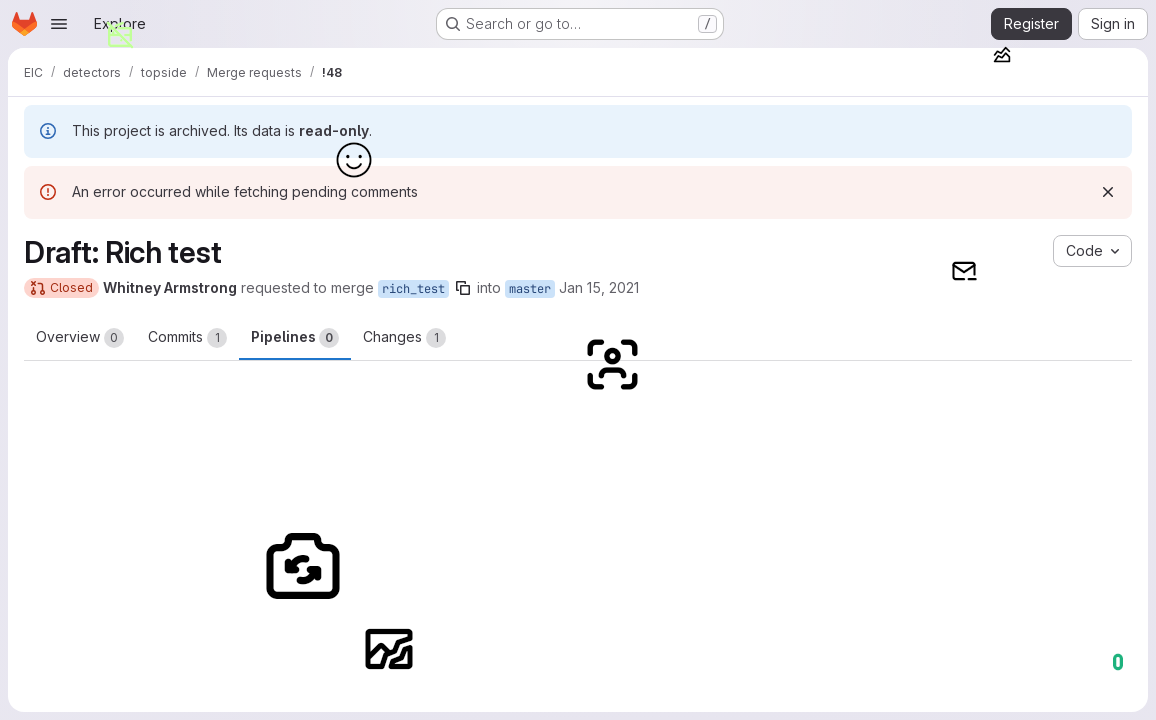  I want to click on indicates zero items or empty count, so click(1118, 662).